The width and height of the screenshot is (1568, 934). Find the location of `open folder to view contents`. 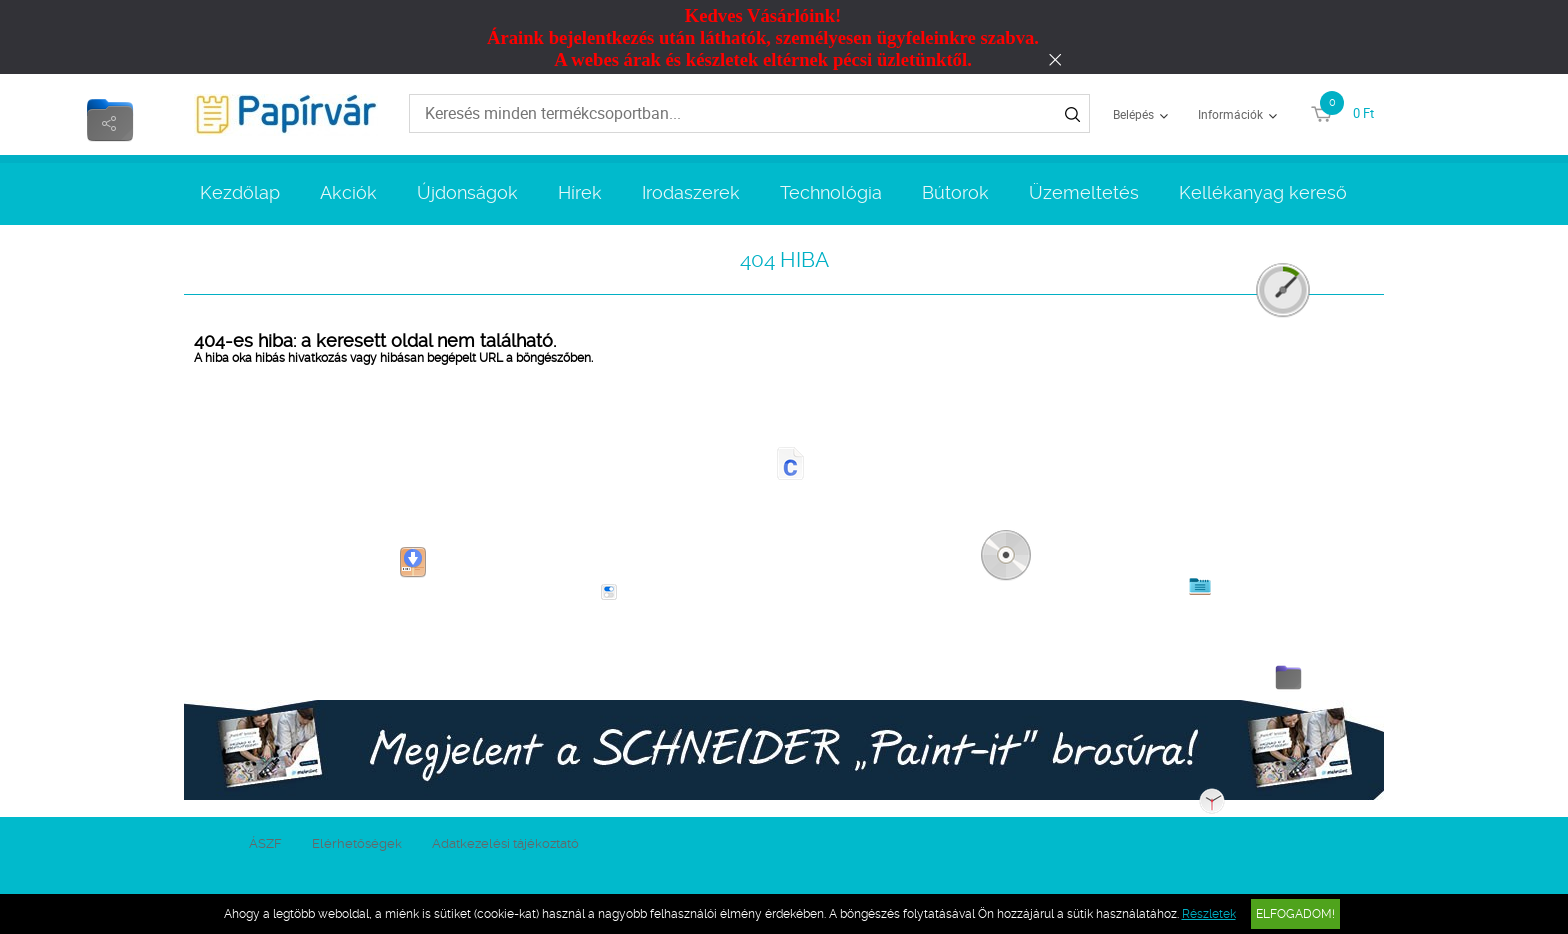

open folder to view contents is located at coordinates (1288, 677).